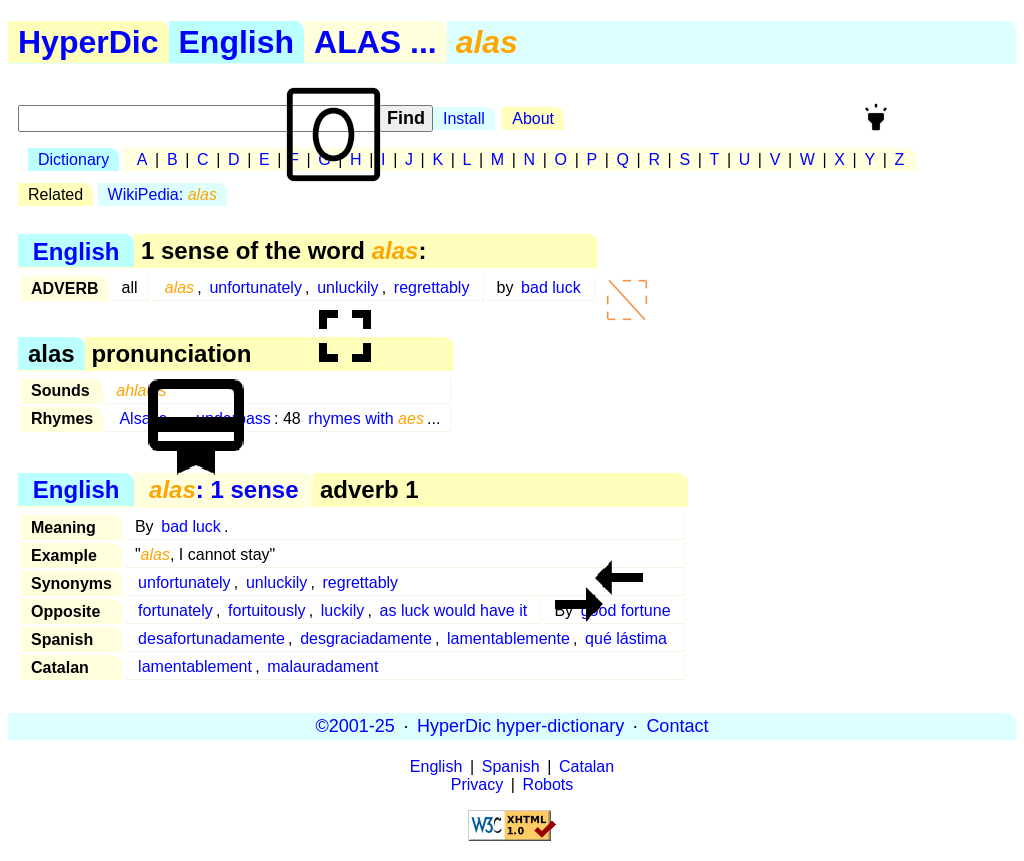 The height and width of the screenshot is (861, 1024). Describe the element at coordinates (876, 117) in the screenshot. I see `highlight selected text` at that location.